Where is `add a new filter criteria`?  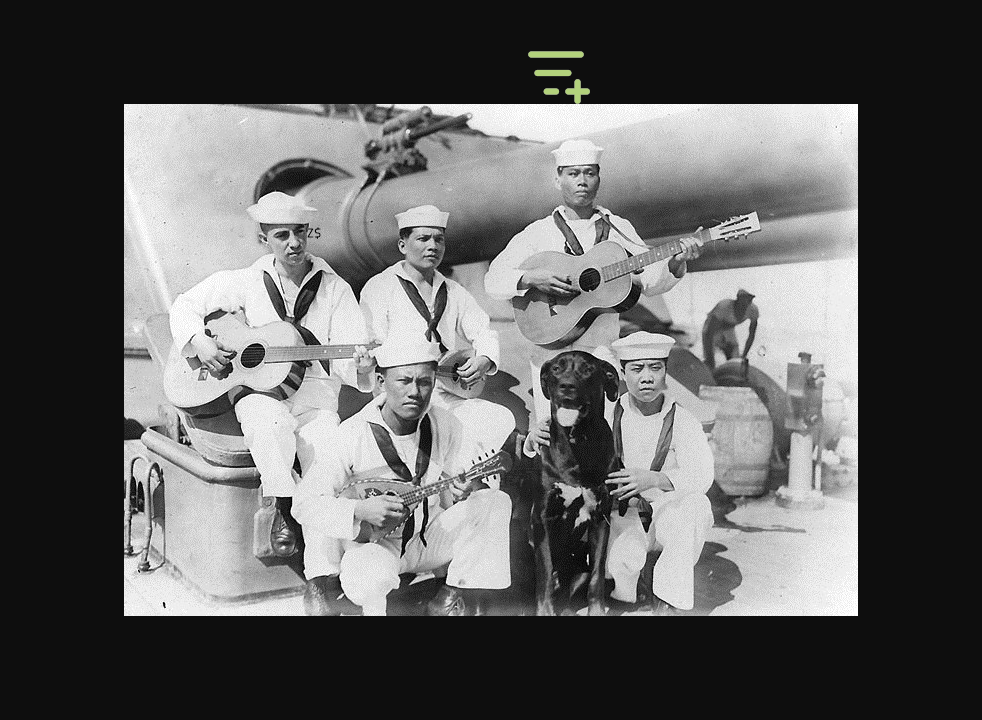
add a new filter criteria is located at coordinates (556, 73).